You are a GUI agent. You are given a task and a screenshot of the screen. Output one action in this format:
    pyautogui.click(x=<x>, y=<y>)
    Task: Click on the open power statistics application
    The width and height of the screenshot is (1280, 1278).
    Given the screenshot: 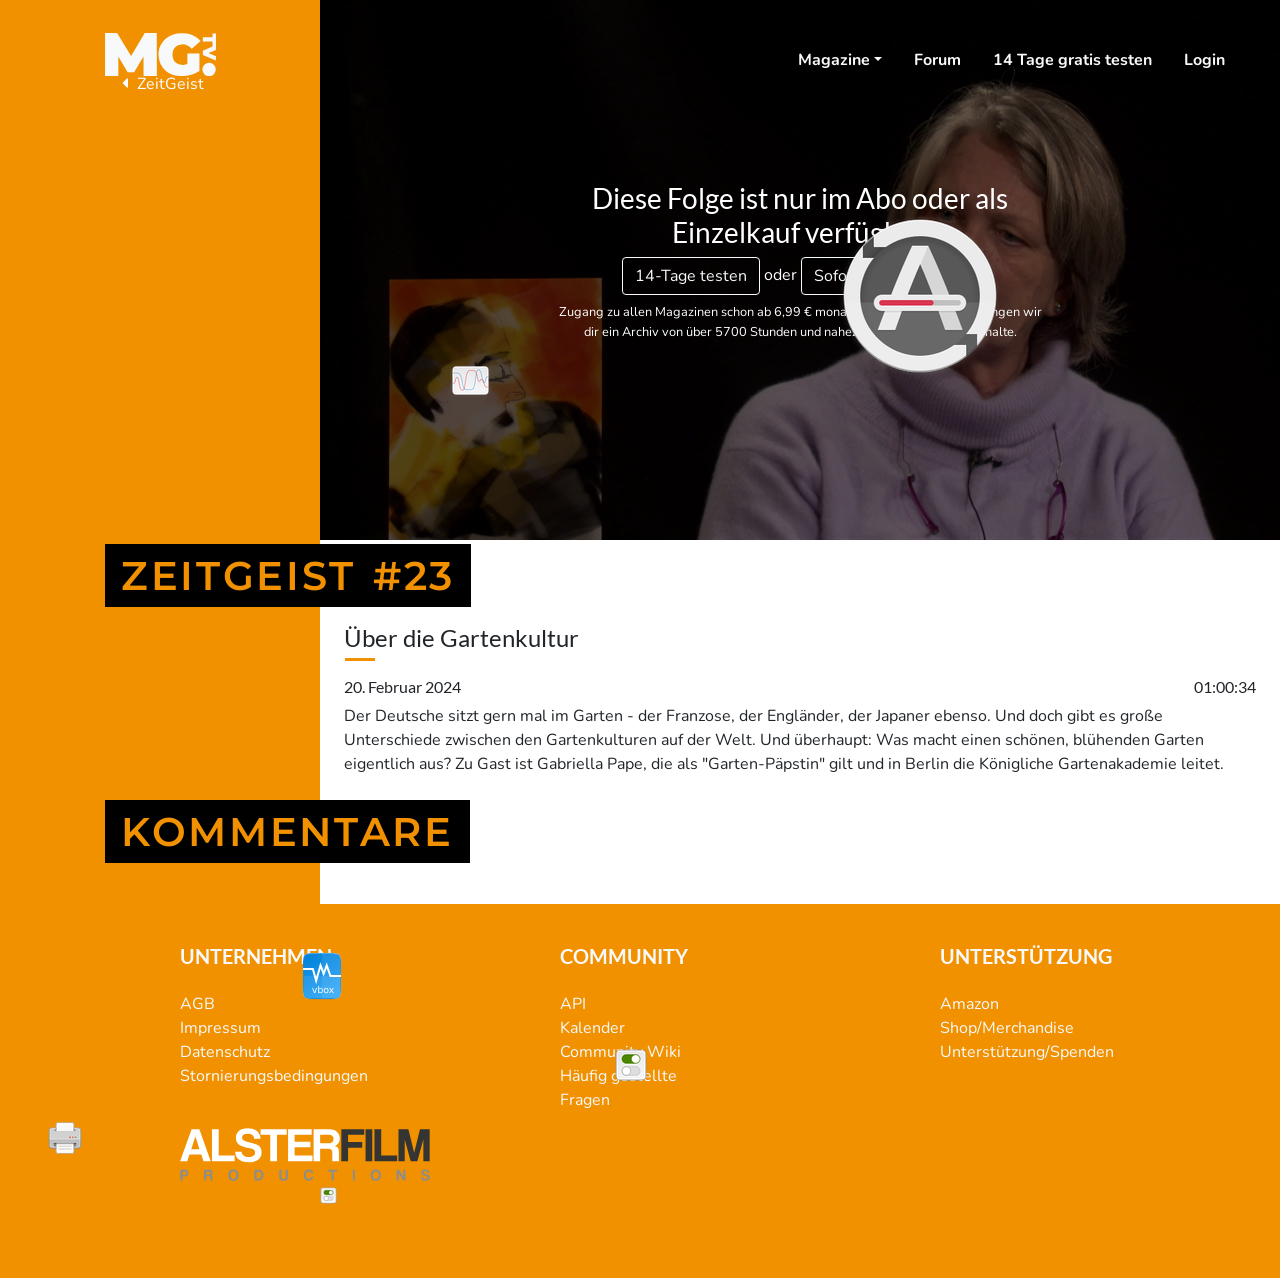 What is the action you would take?
    pyautogui.click(x=470, y=380)
    